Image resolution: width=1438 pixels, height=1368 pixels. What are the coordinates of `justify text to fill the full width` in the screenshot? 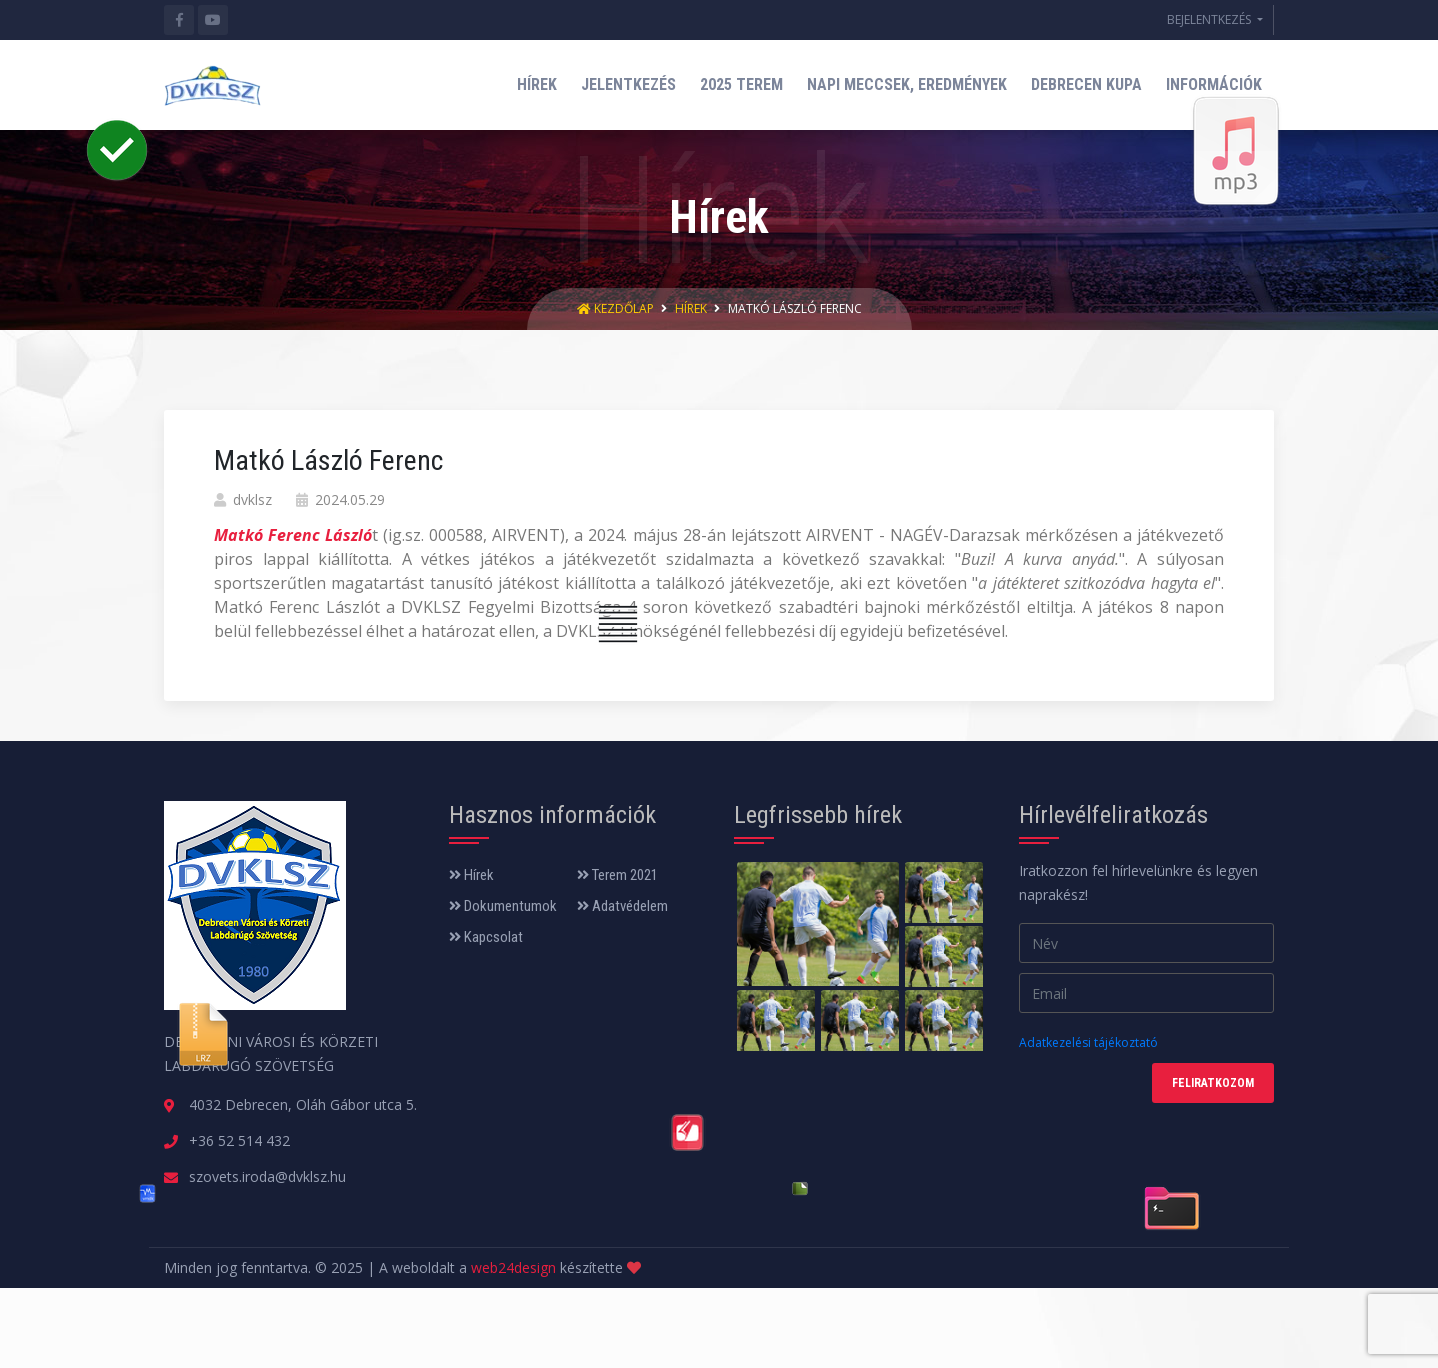 It's located at (618, 625).